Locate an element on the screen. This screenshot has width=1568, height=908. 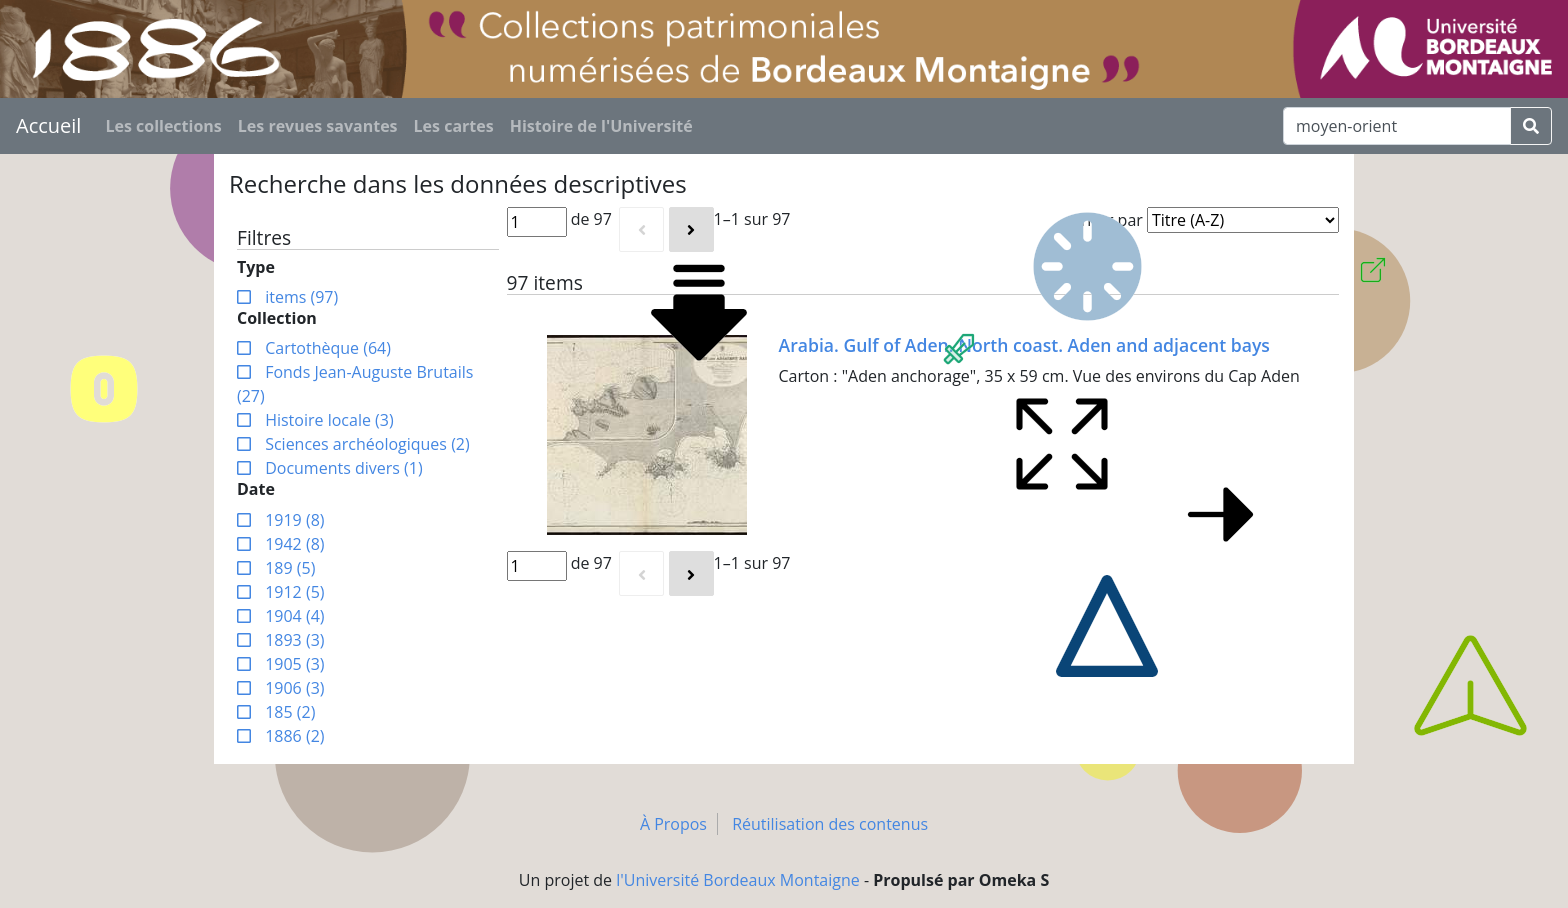
indicates an "O" option or selection in a menu is located at coordinates (104, 389).